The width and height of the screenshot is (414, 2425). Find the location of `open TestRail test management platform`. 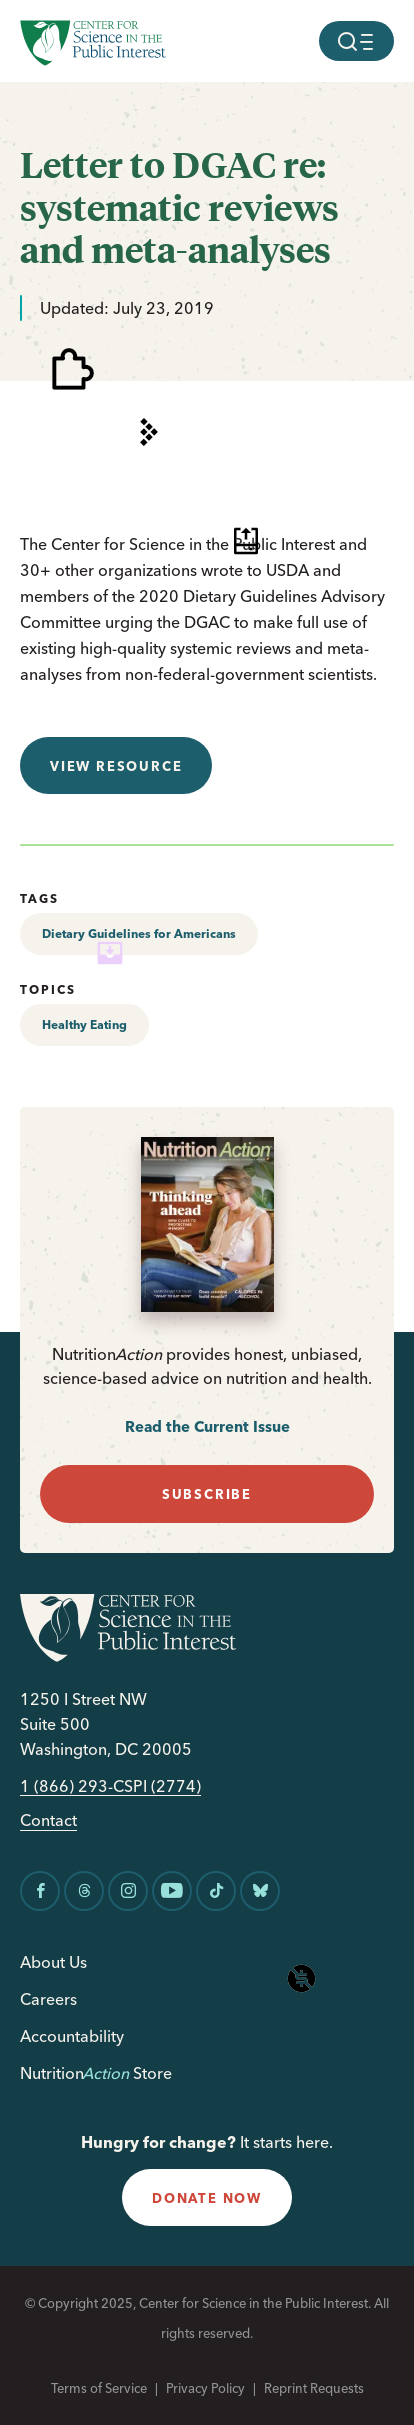

open TestRail test management platform is located at coordinates (149, 432).